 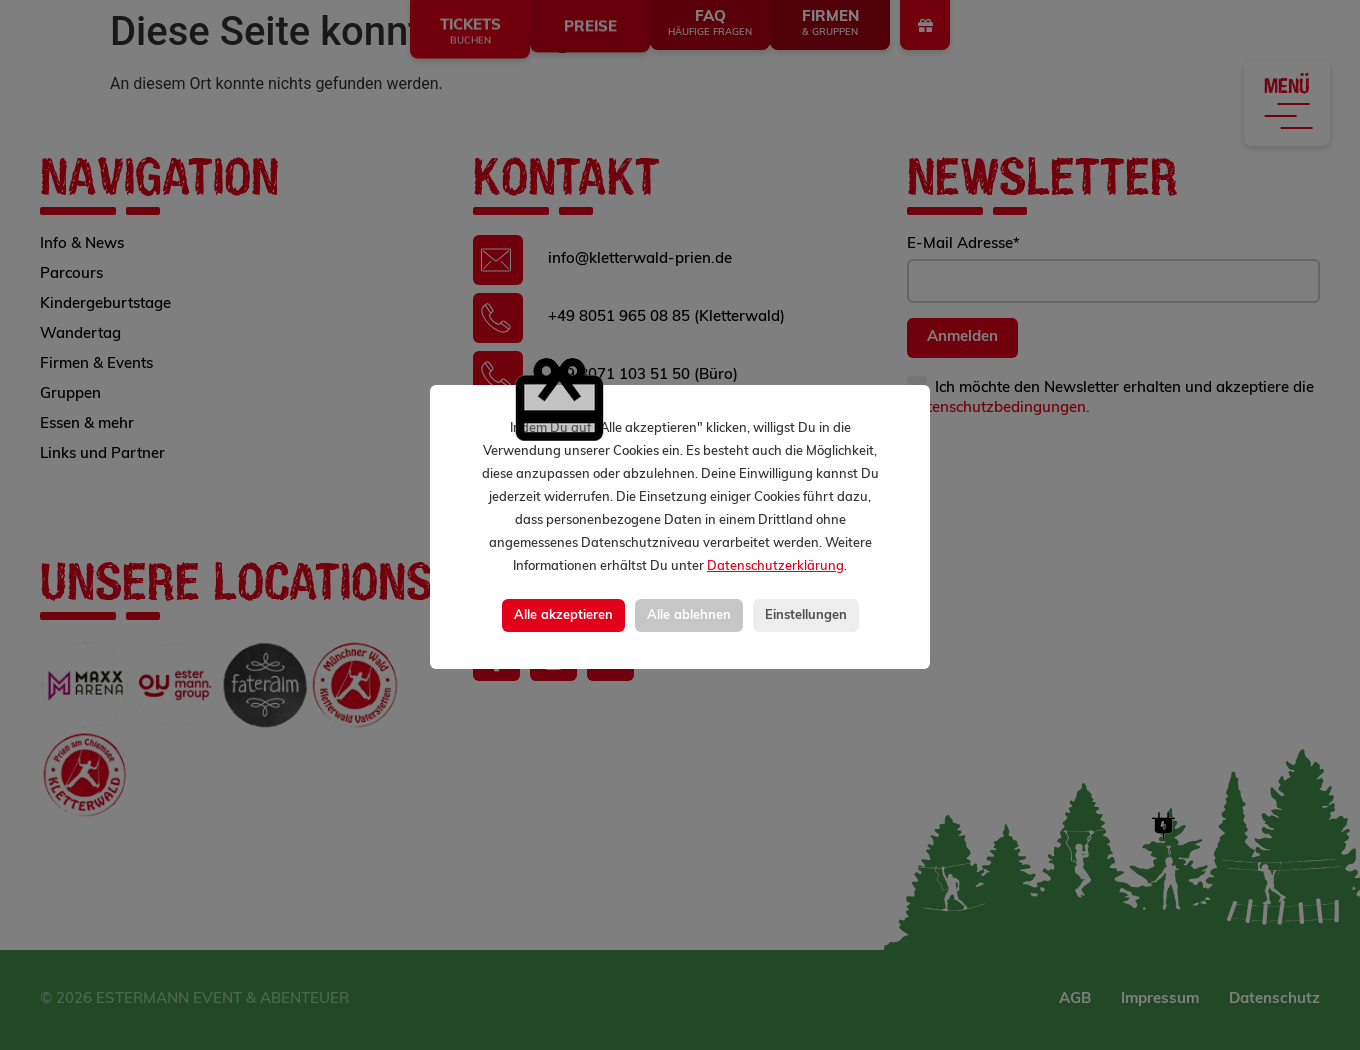 What do you see at coordinates (1163, 825) in the screenshot?
I see `device is currently charging` at bounding box center [1163, 825].